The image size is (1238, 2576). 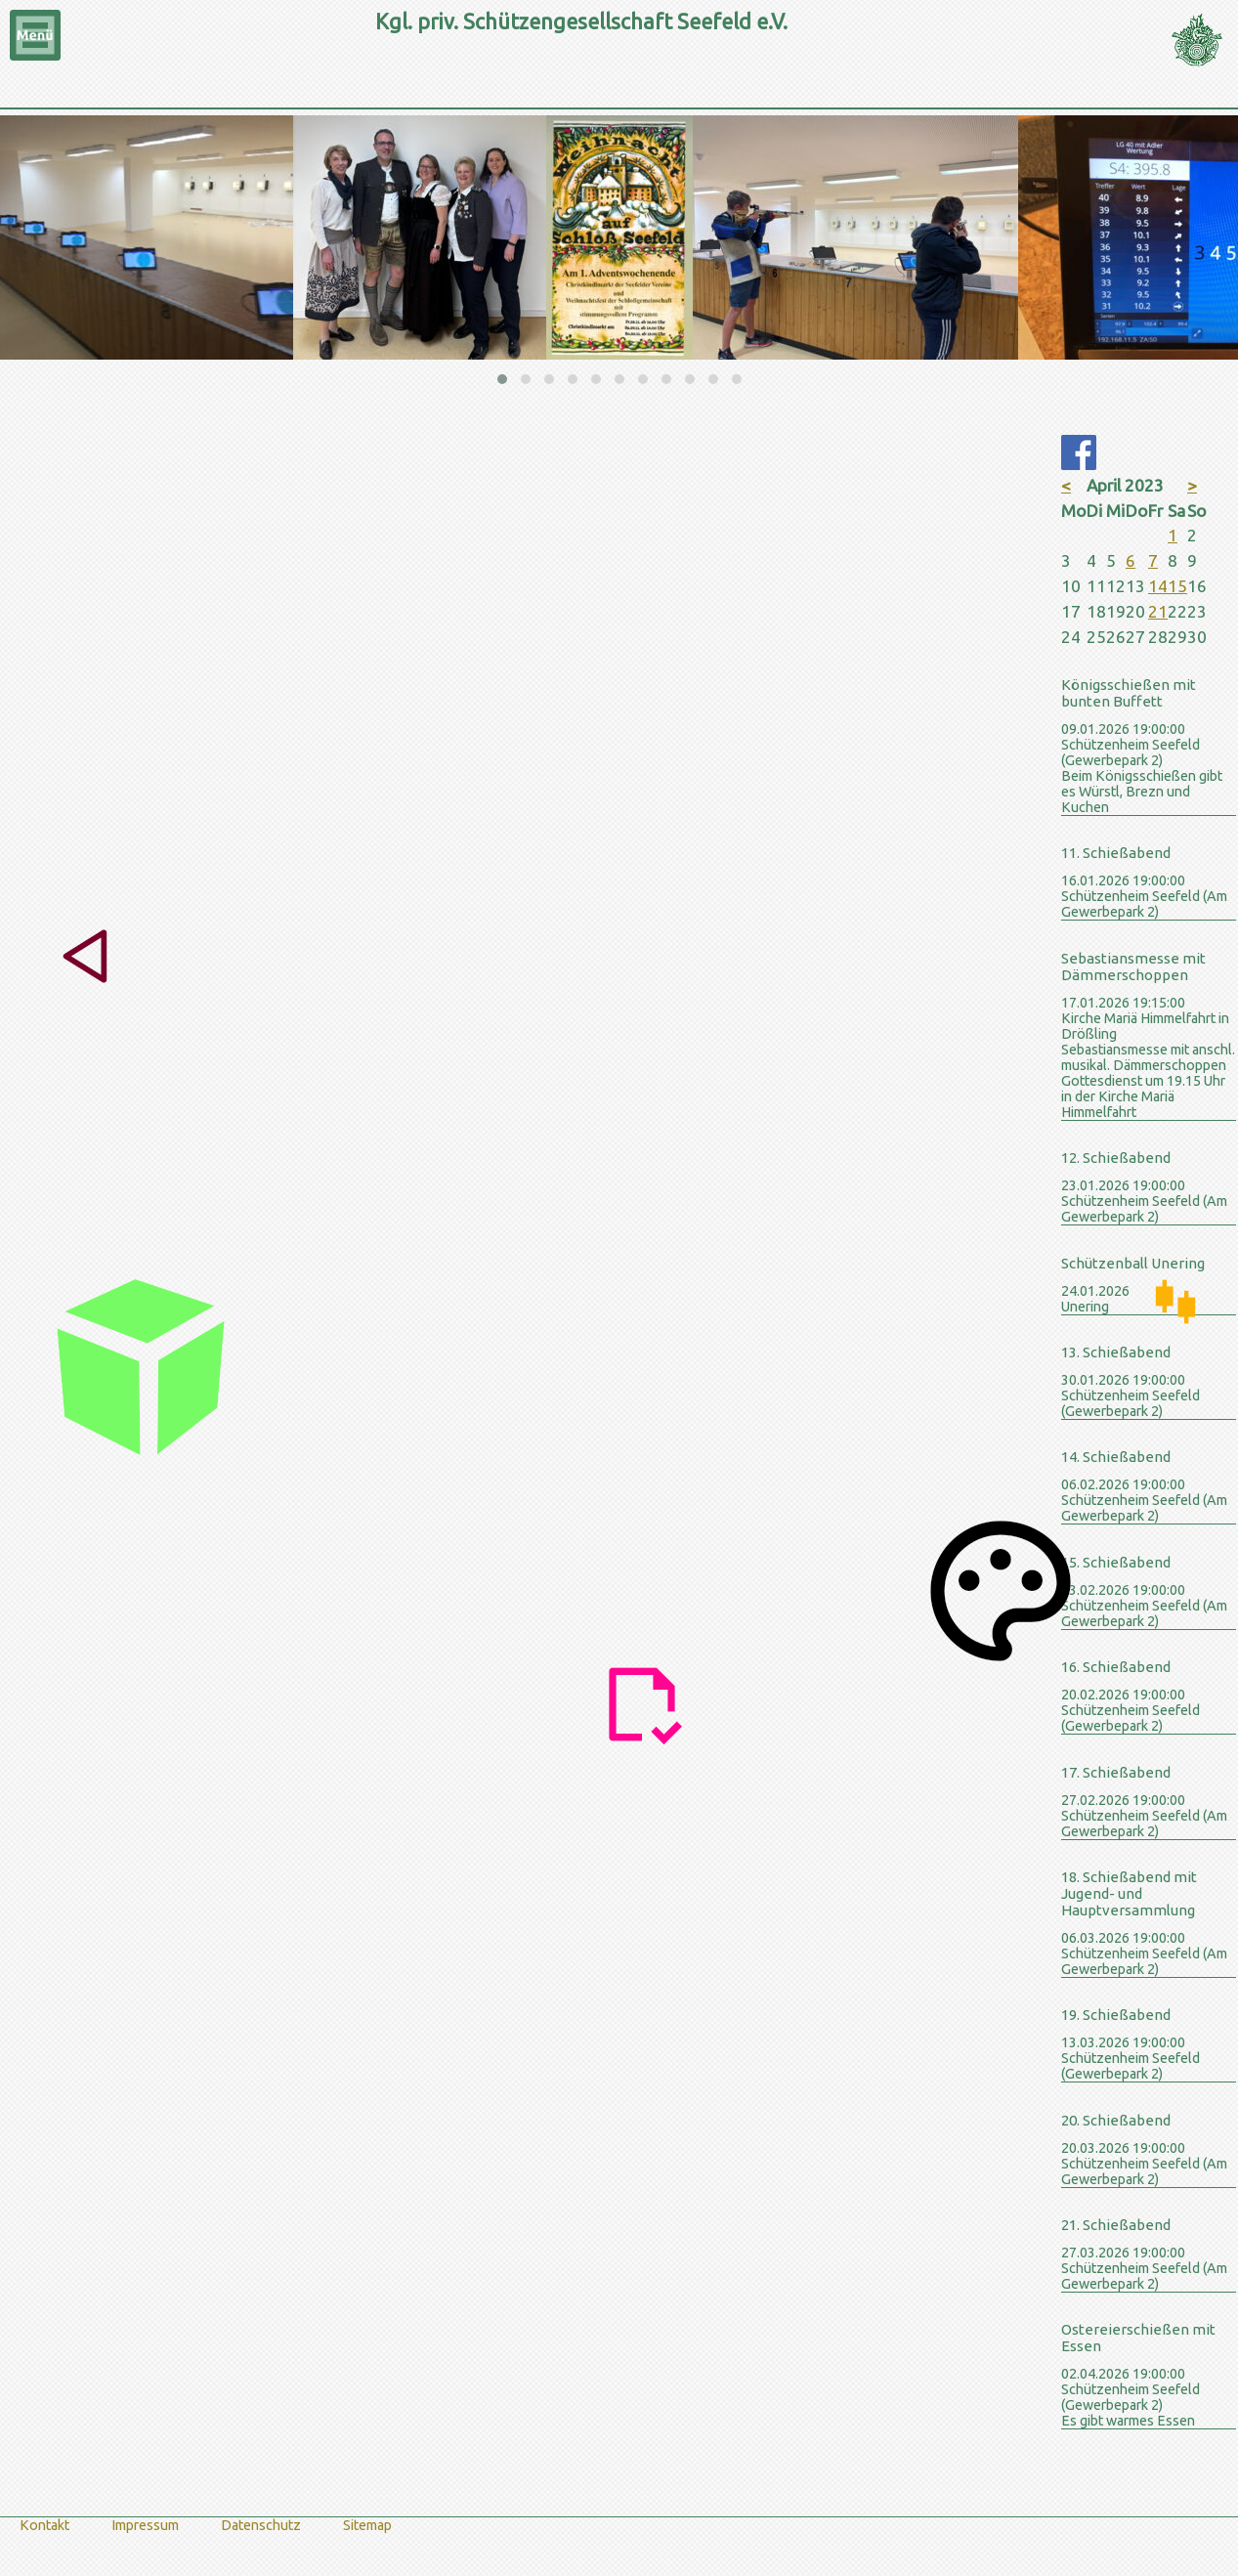 What do you see at coordinates (1001, 1591) in the screenshot?
I see `access color or theme customization options` at bounding box center [1001, 1591].